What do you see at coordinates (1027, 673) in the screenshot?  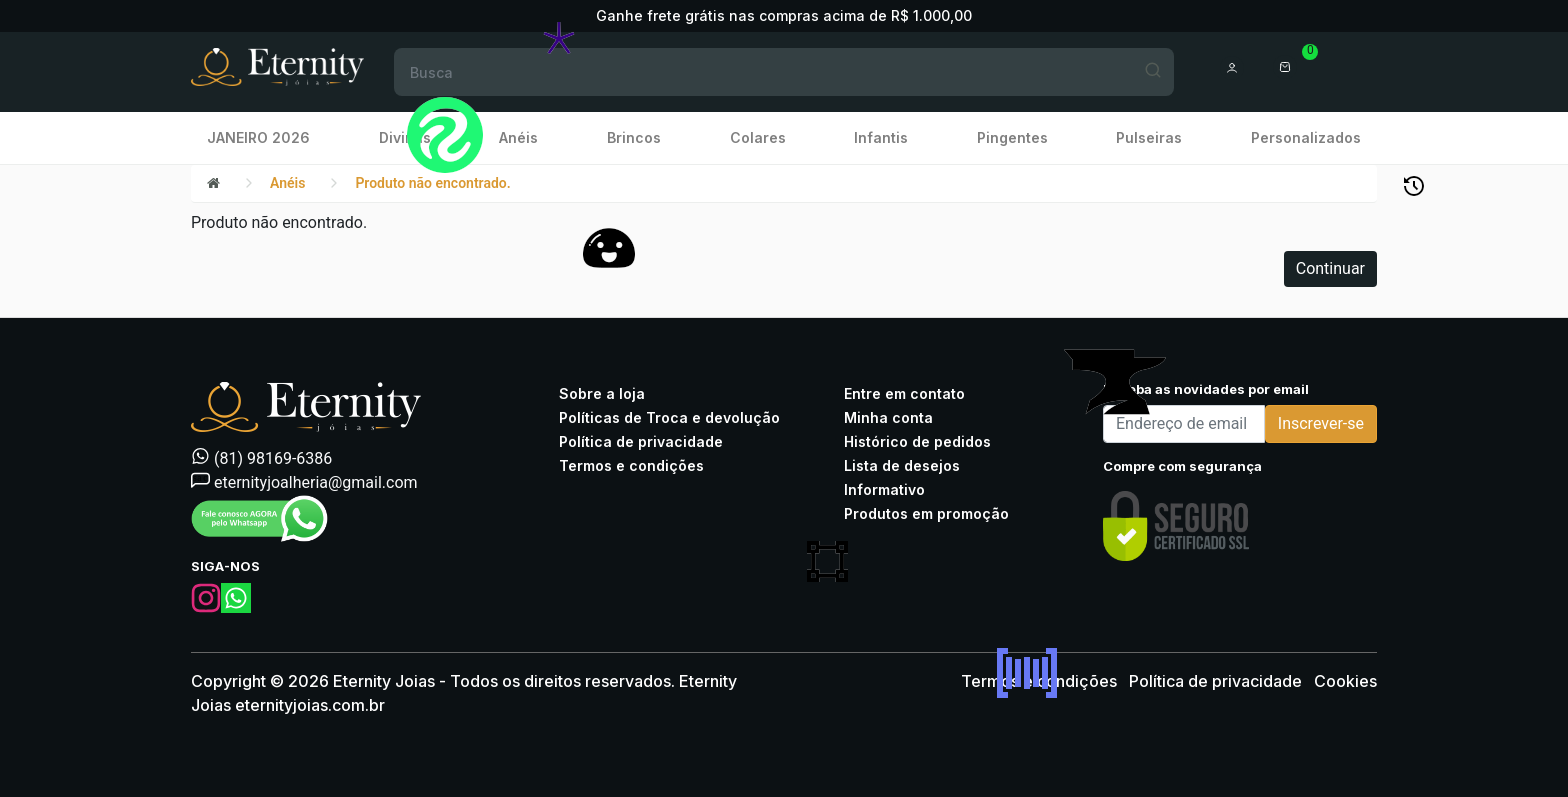 I see `visit papers with code website` at bounding box center [1027, 673].